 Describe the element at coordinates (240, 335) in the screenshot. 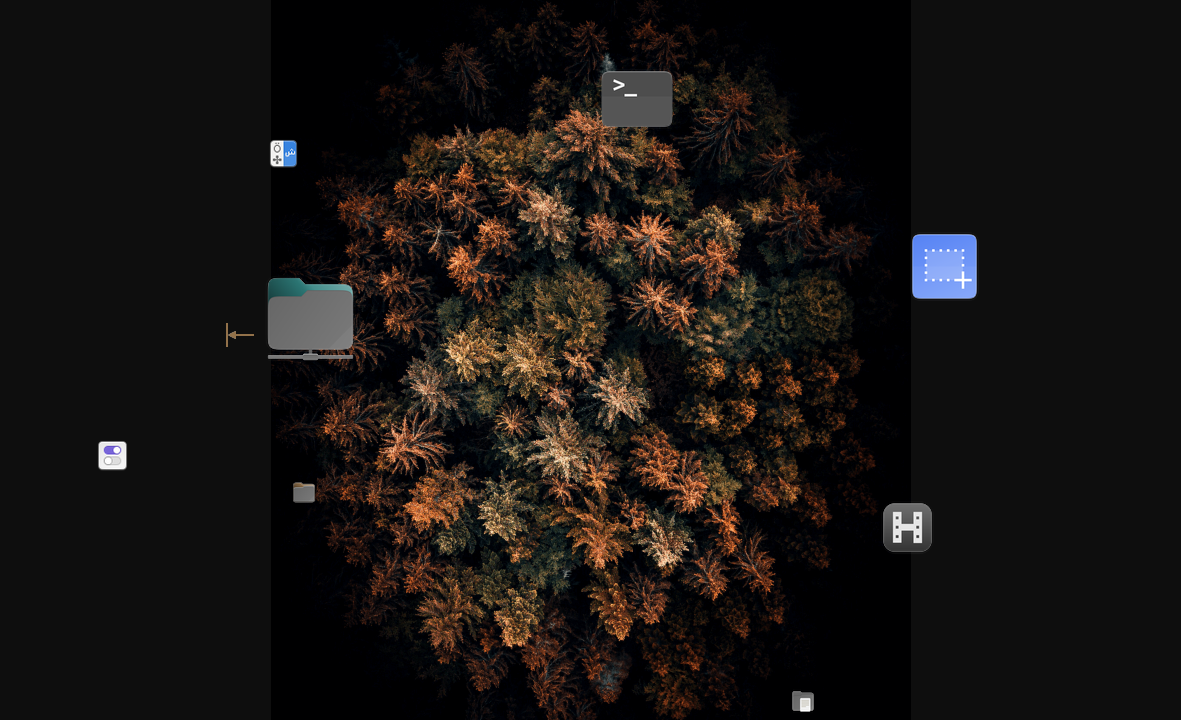

I see `go to the first item in a list or sequence` at that location.